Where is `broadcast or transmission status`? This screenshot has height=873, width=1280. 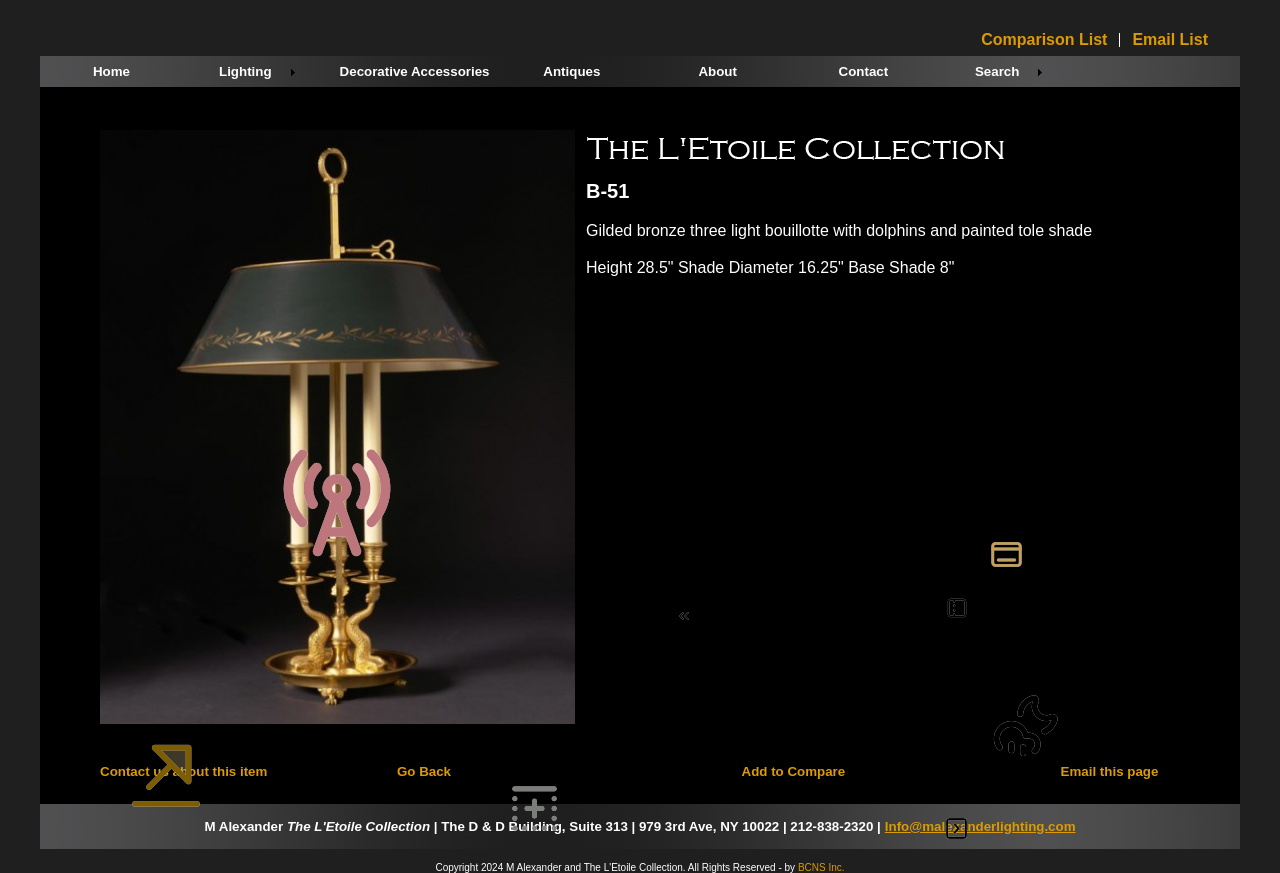
broadcast or transmission status is located at coordinates (337, 503).